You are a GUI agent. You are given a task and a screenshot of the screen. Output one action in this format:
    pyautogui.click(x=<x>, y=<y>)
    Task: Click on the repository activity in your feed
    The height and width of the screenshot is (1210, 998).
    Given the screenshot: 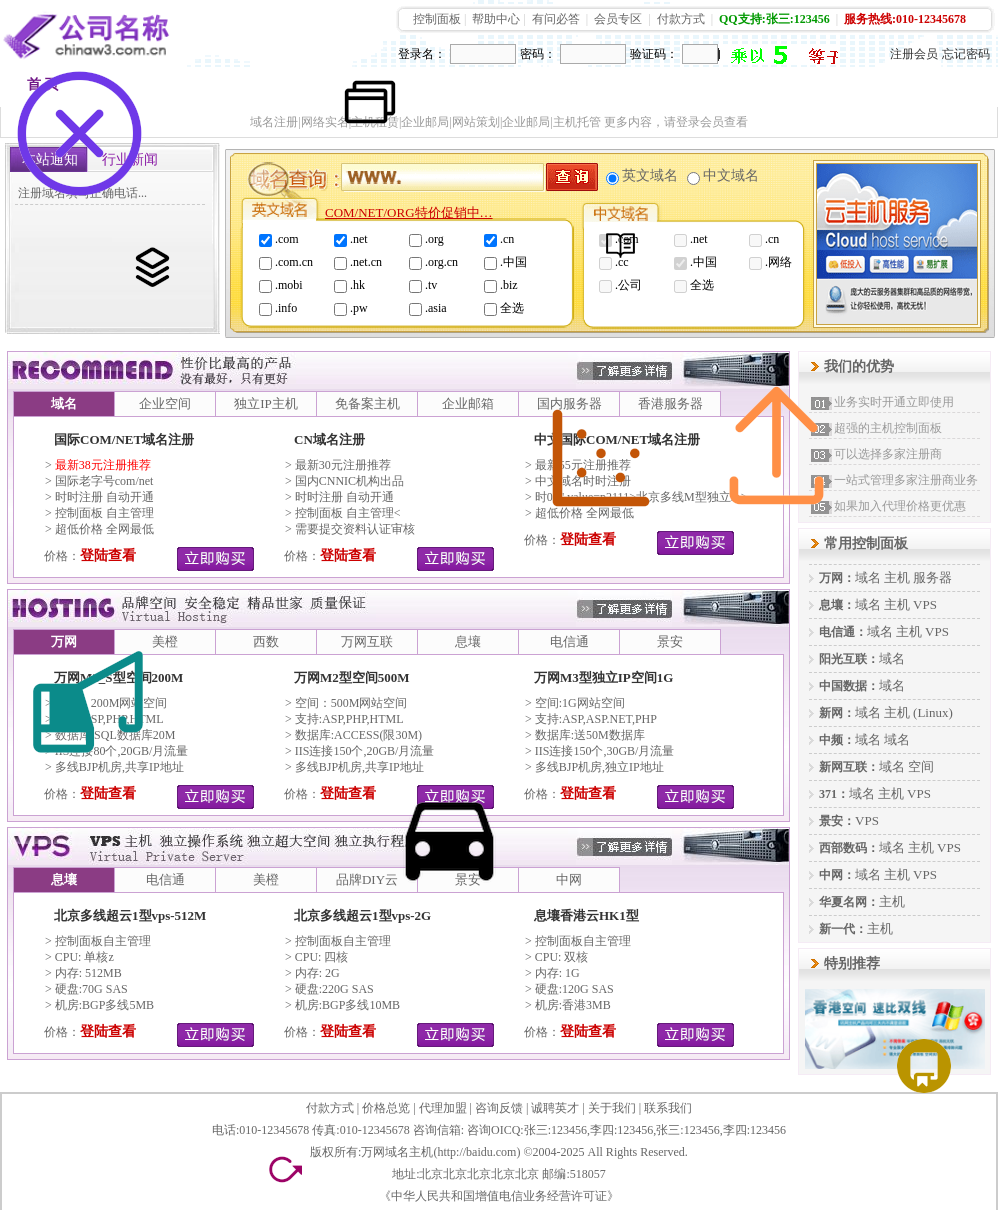 What is the action you would take?
    pyautogui.click(x=924, y=1066)
    